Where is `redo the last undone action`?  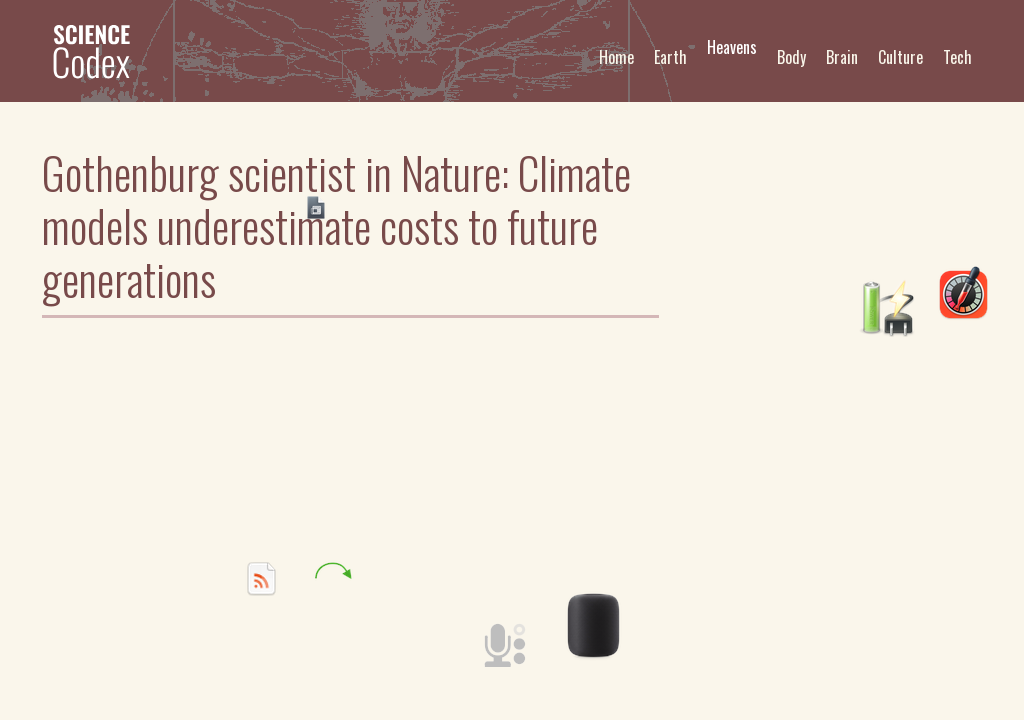
redo the last undone action is located at coordinates (333, 570).